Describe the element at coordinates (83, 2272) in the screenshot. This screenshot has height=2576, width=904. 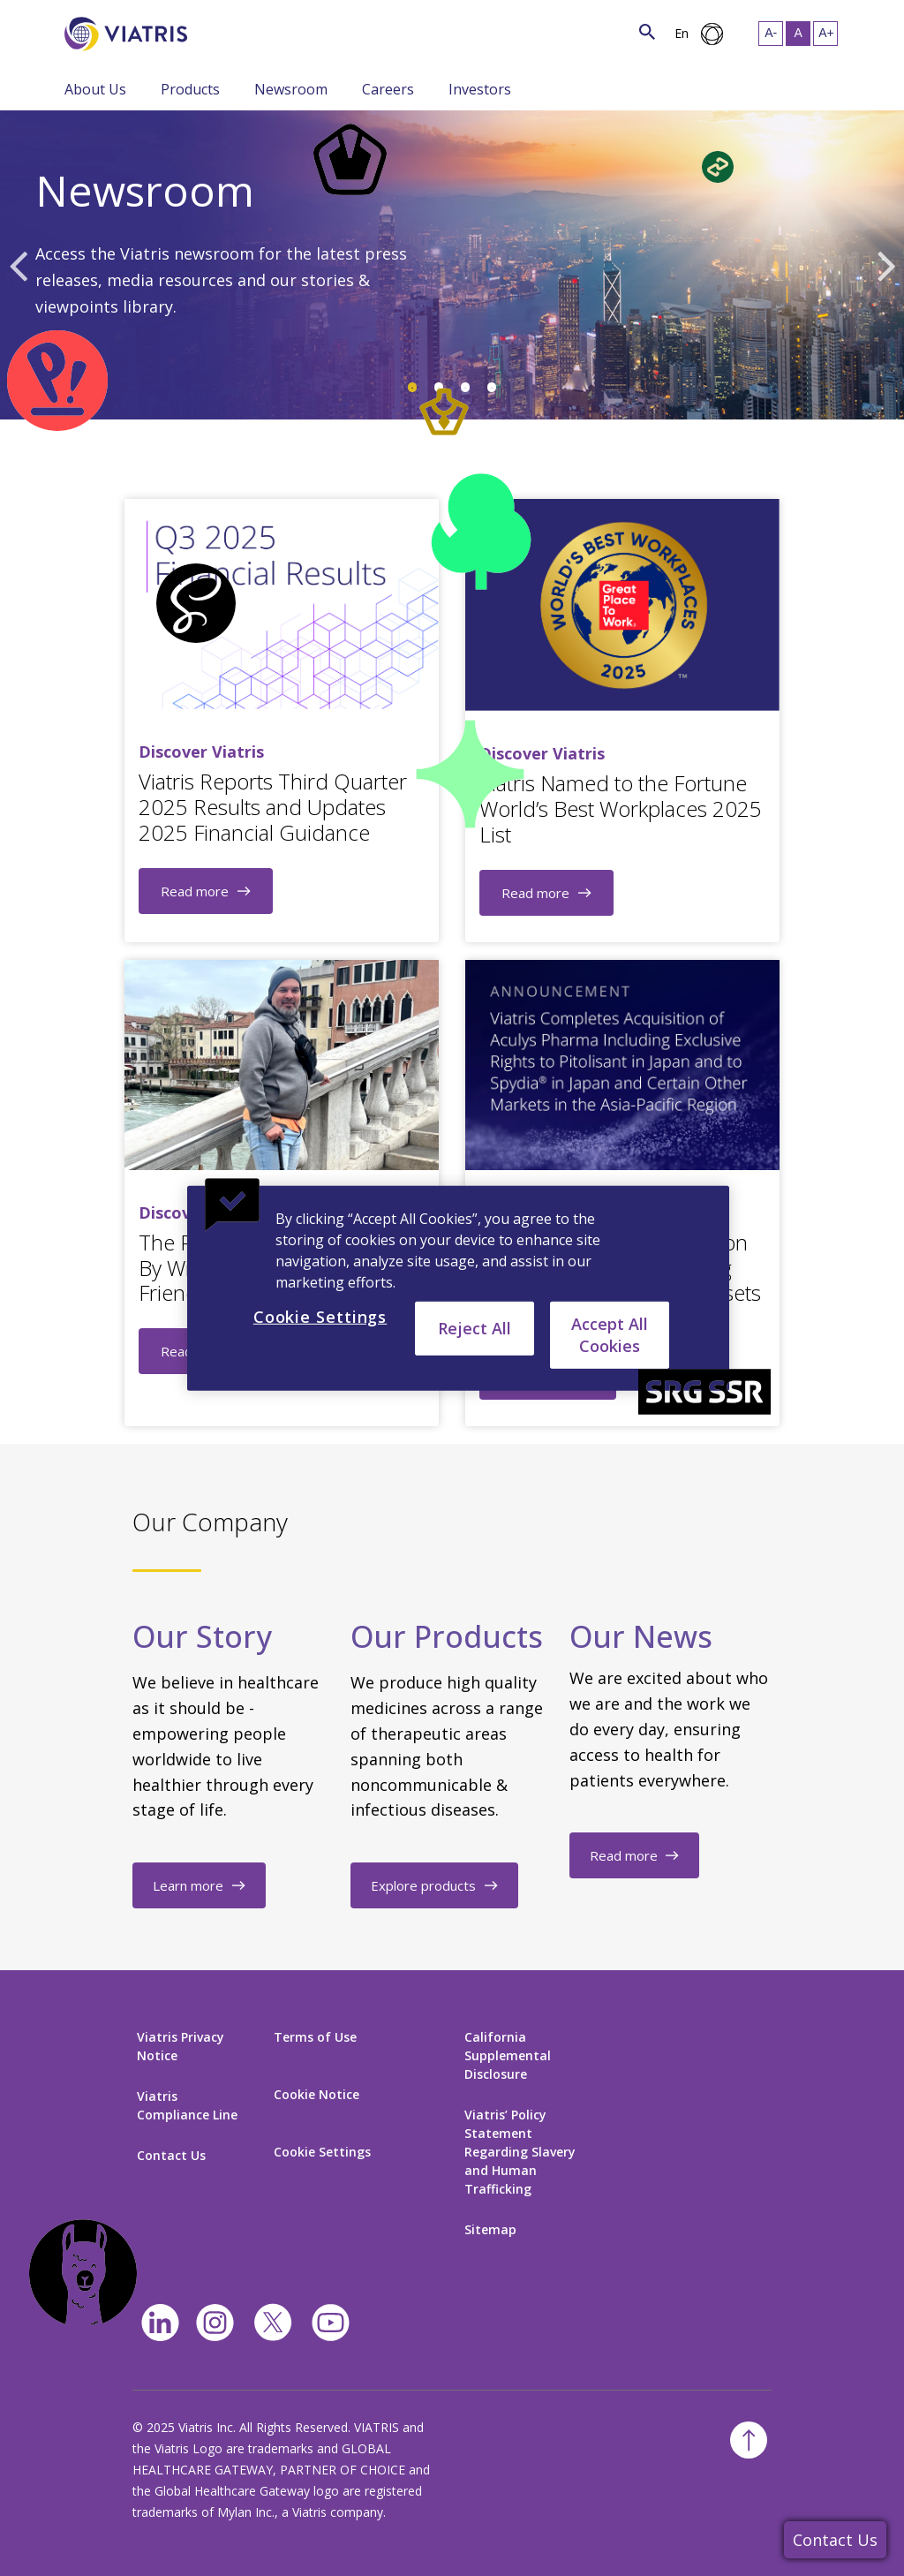
I see `open vikunja task management app` at that location.